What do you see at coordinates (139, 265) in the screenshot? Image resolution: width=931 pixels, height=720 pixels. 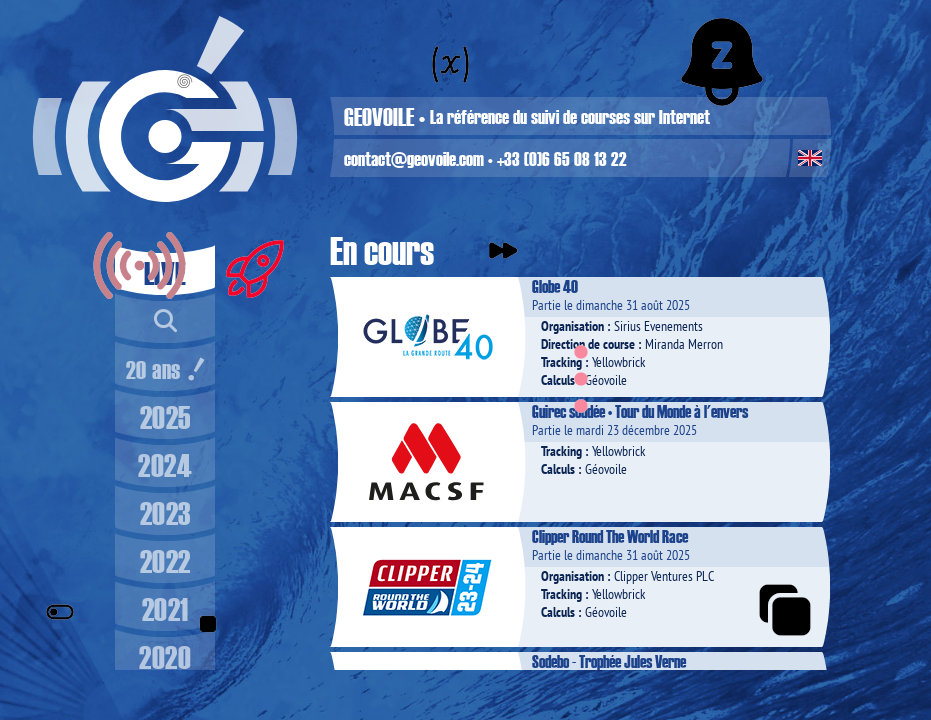 I see `indicates wireless signal strength` at bounding box center [139, 265].